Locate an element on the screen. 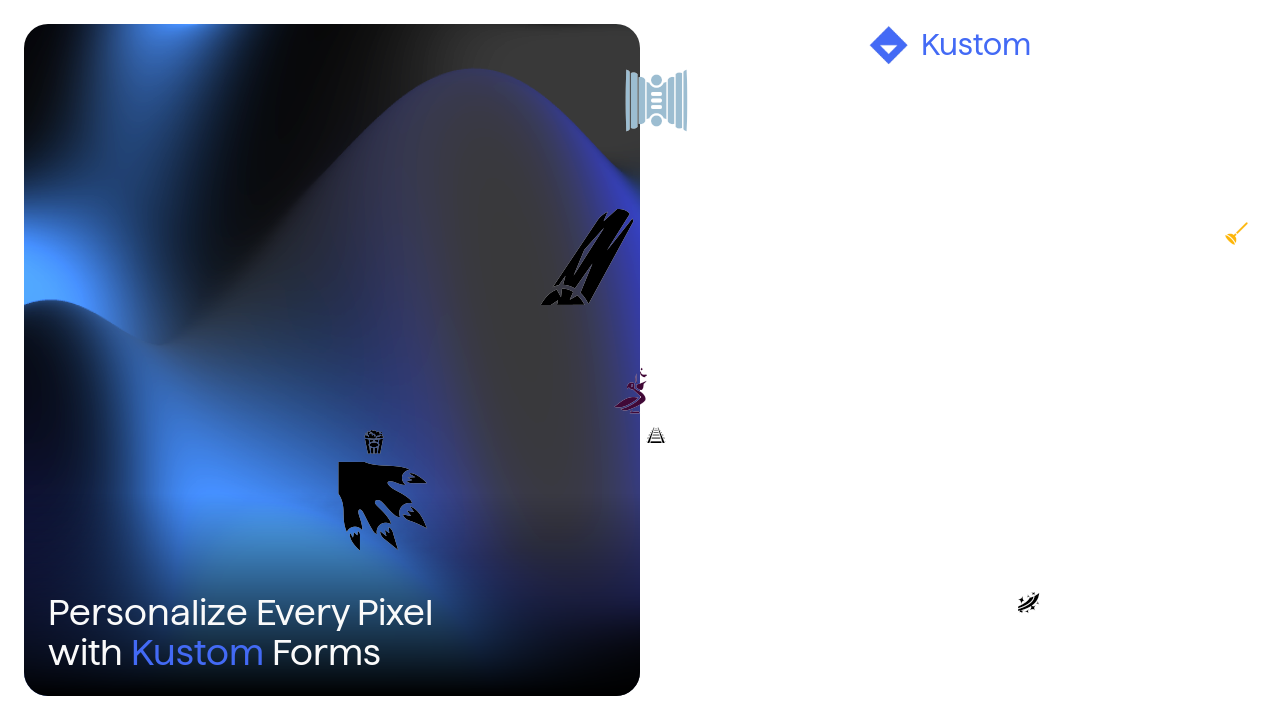 The width and height of the screenshot is (1280, 720). access train or railway transportation options is located at coordinates (656, 434).